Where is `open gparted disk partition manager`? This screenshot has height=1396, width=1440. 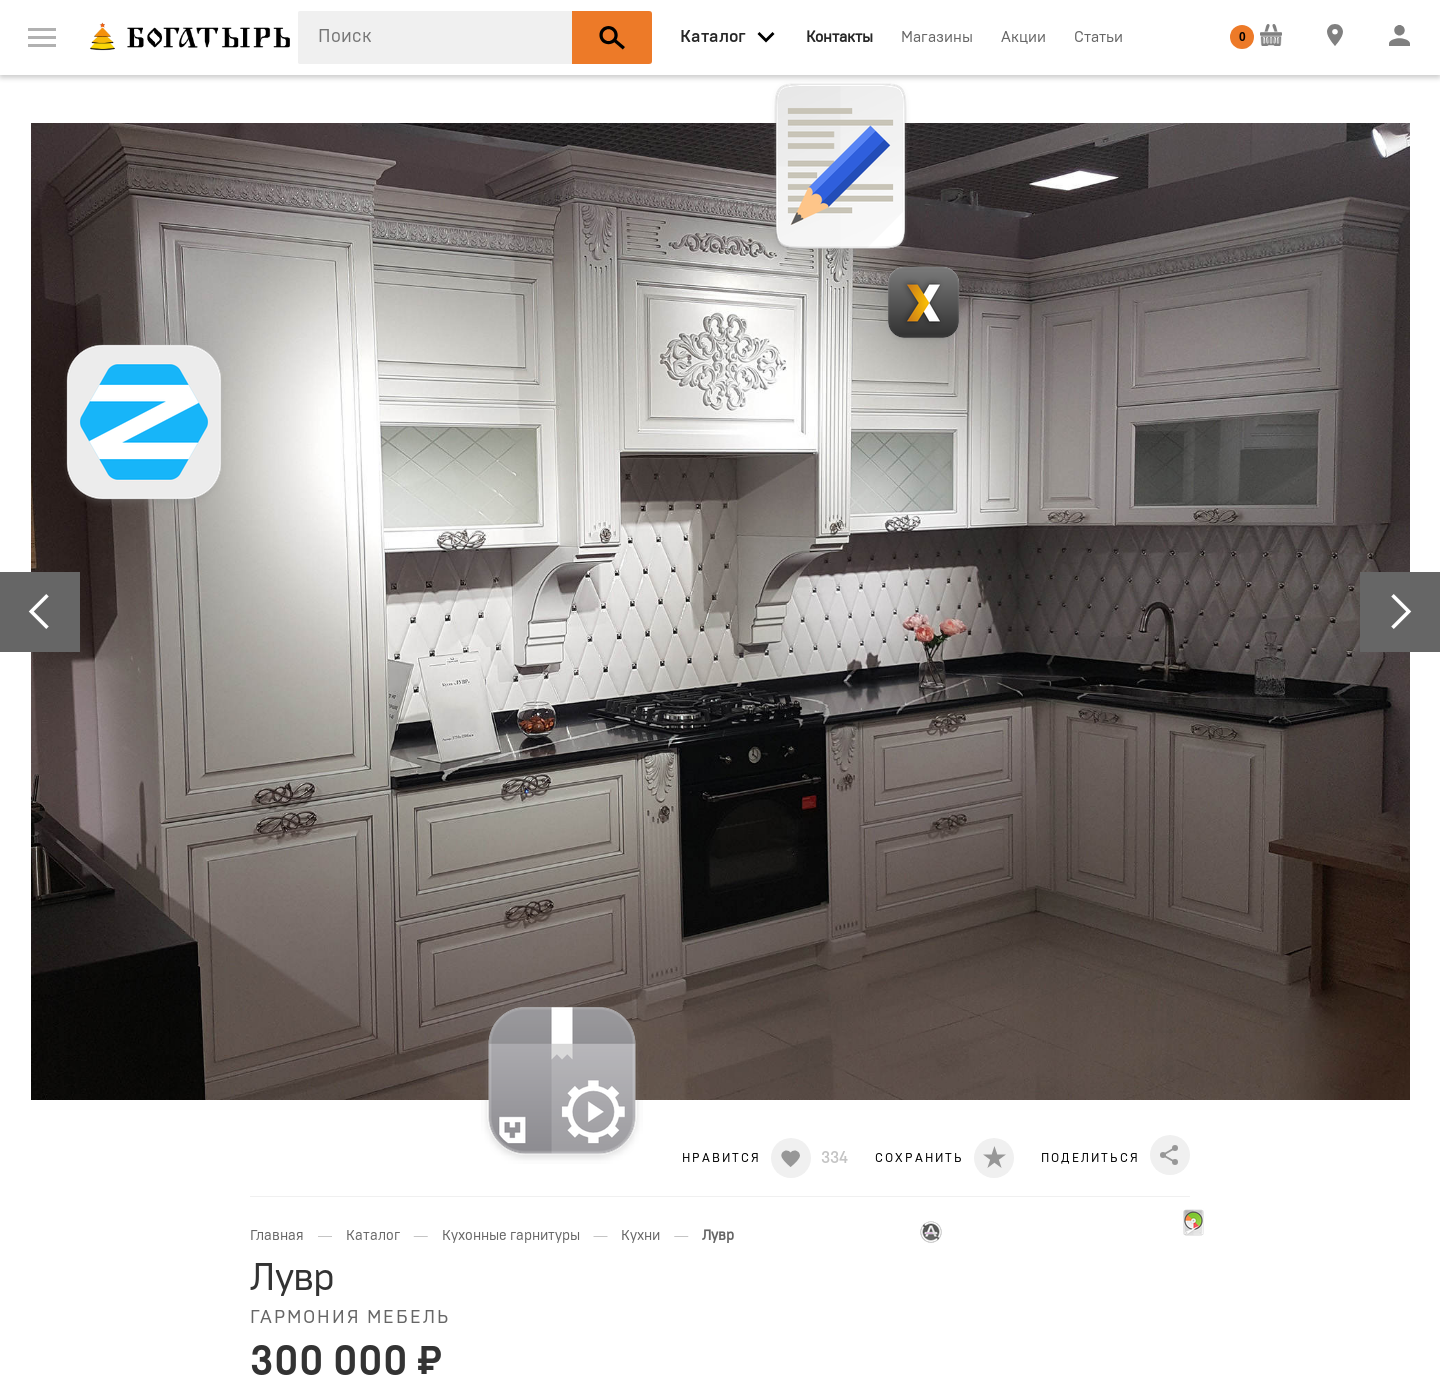 open gparted disk partition manager is located at coordinates (1193, 1222).